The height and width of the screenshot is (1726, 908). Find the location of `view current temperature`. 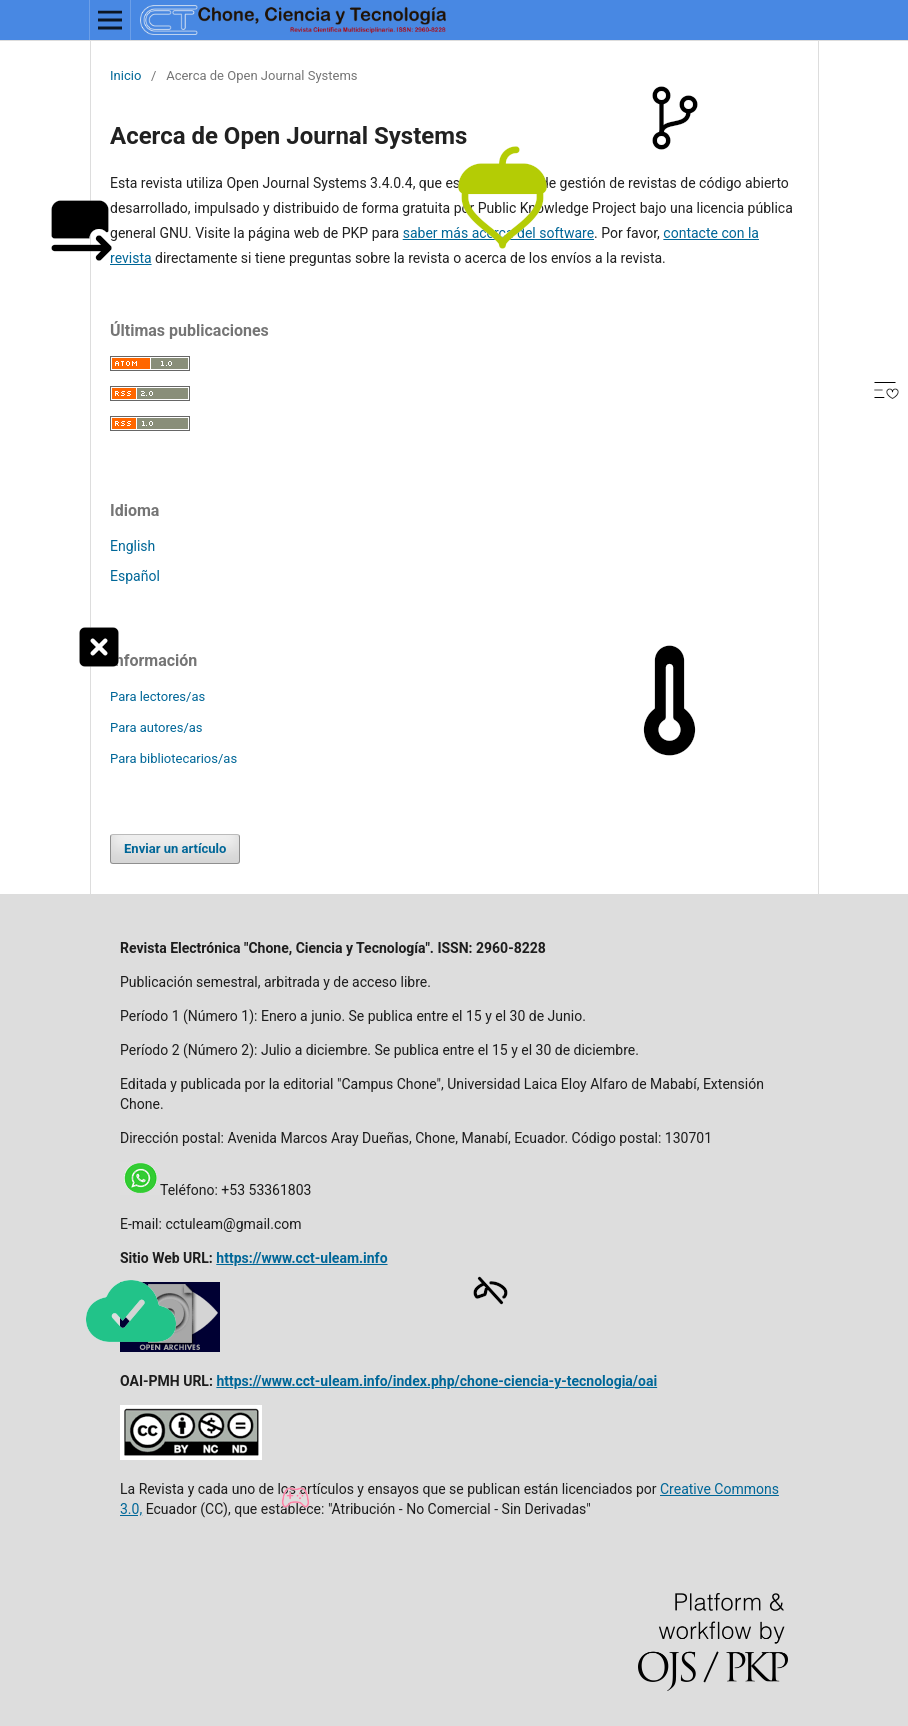

view current temperature is located at coordinates (669, 700).